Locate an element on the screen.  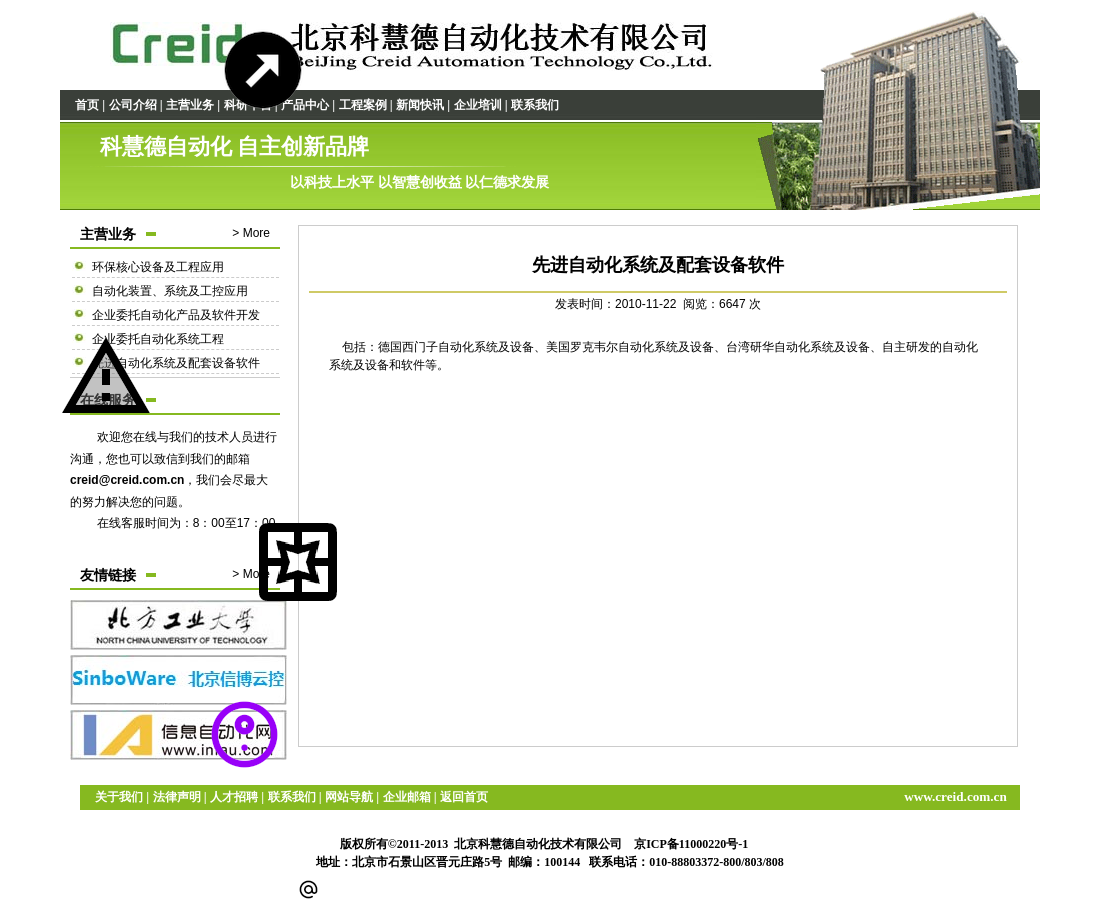
mention or tag a user is located at coordinates (308, 889).